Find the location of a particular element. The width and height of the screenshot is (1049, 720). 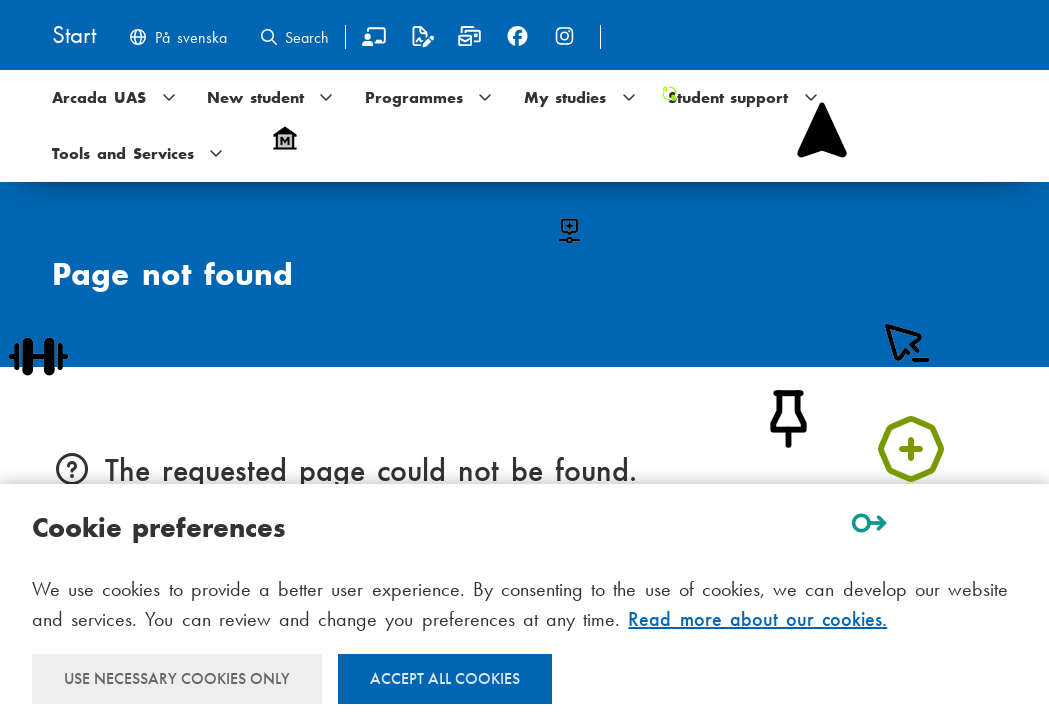

swipe right to continue or proceed is located at coordinates (869, 523).